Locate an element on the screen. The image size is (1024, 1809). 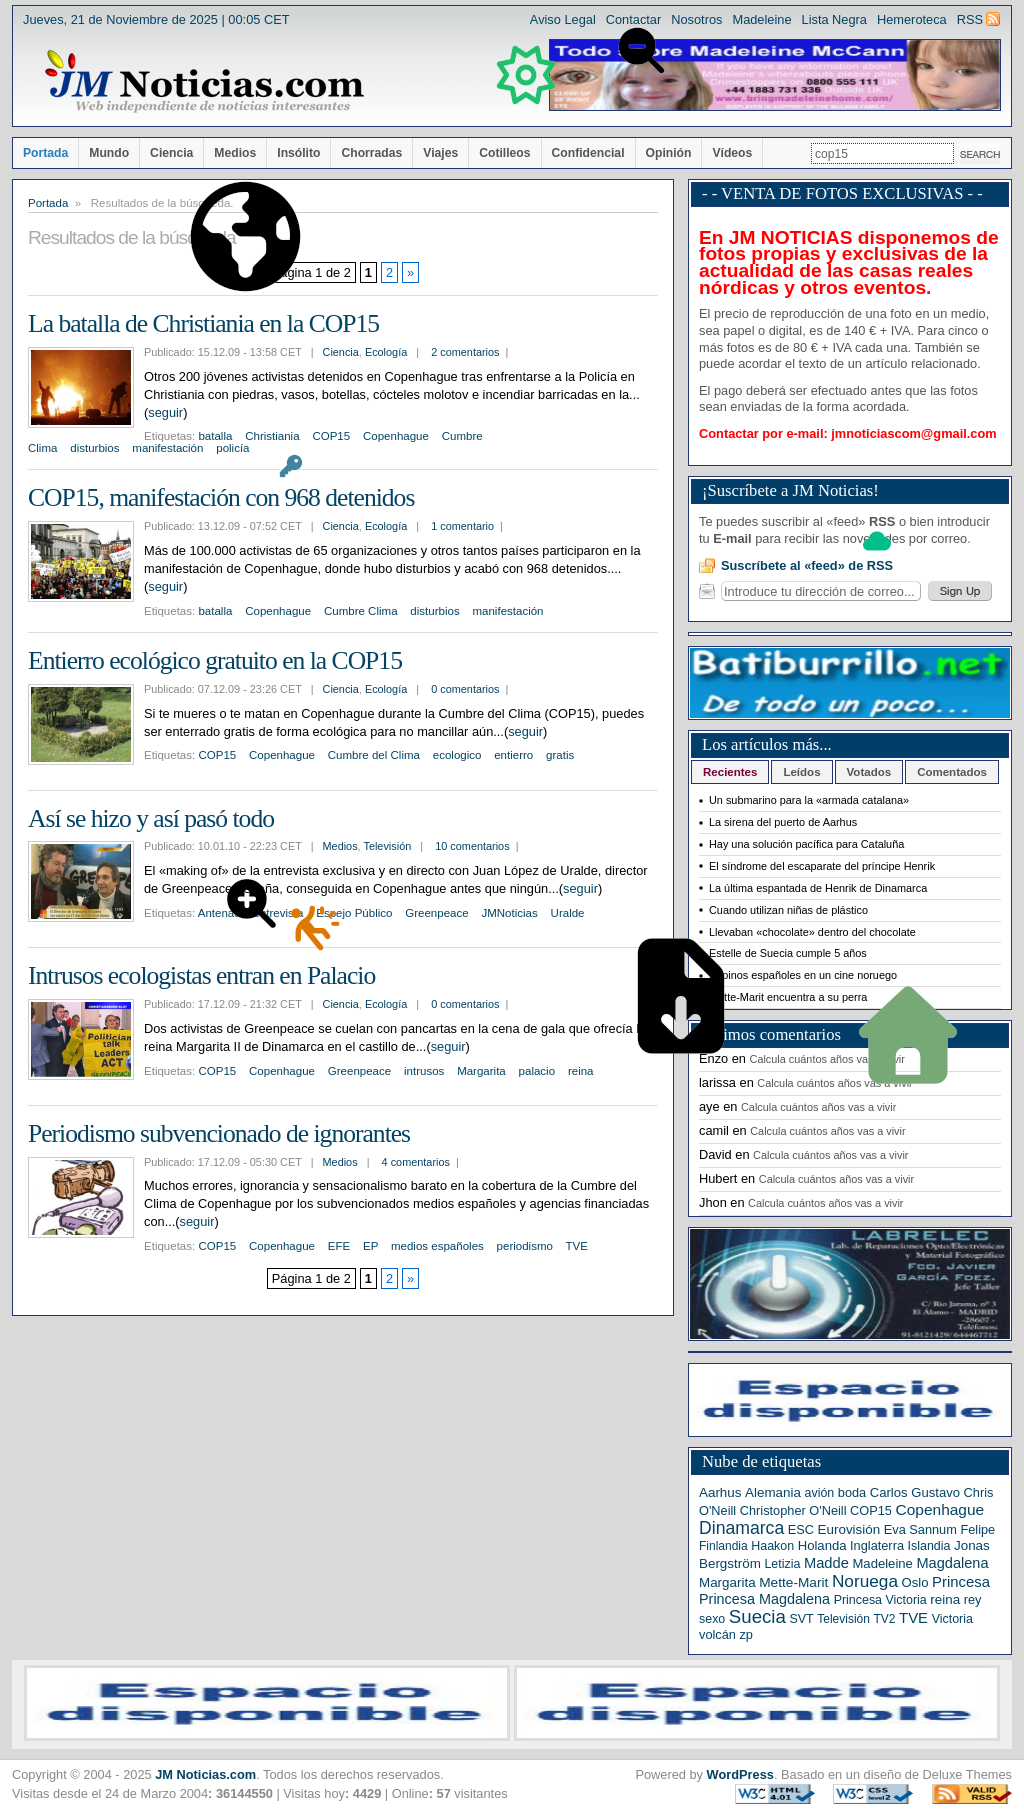
zoom out is located at coordinates (641, 50).